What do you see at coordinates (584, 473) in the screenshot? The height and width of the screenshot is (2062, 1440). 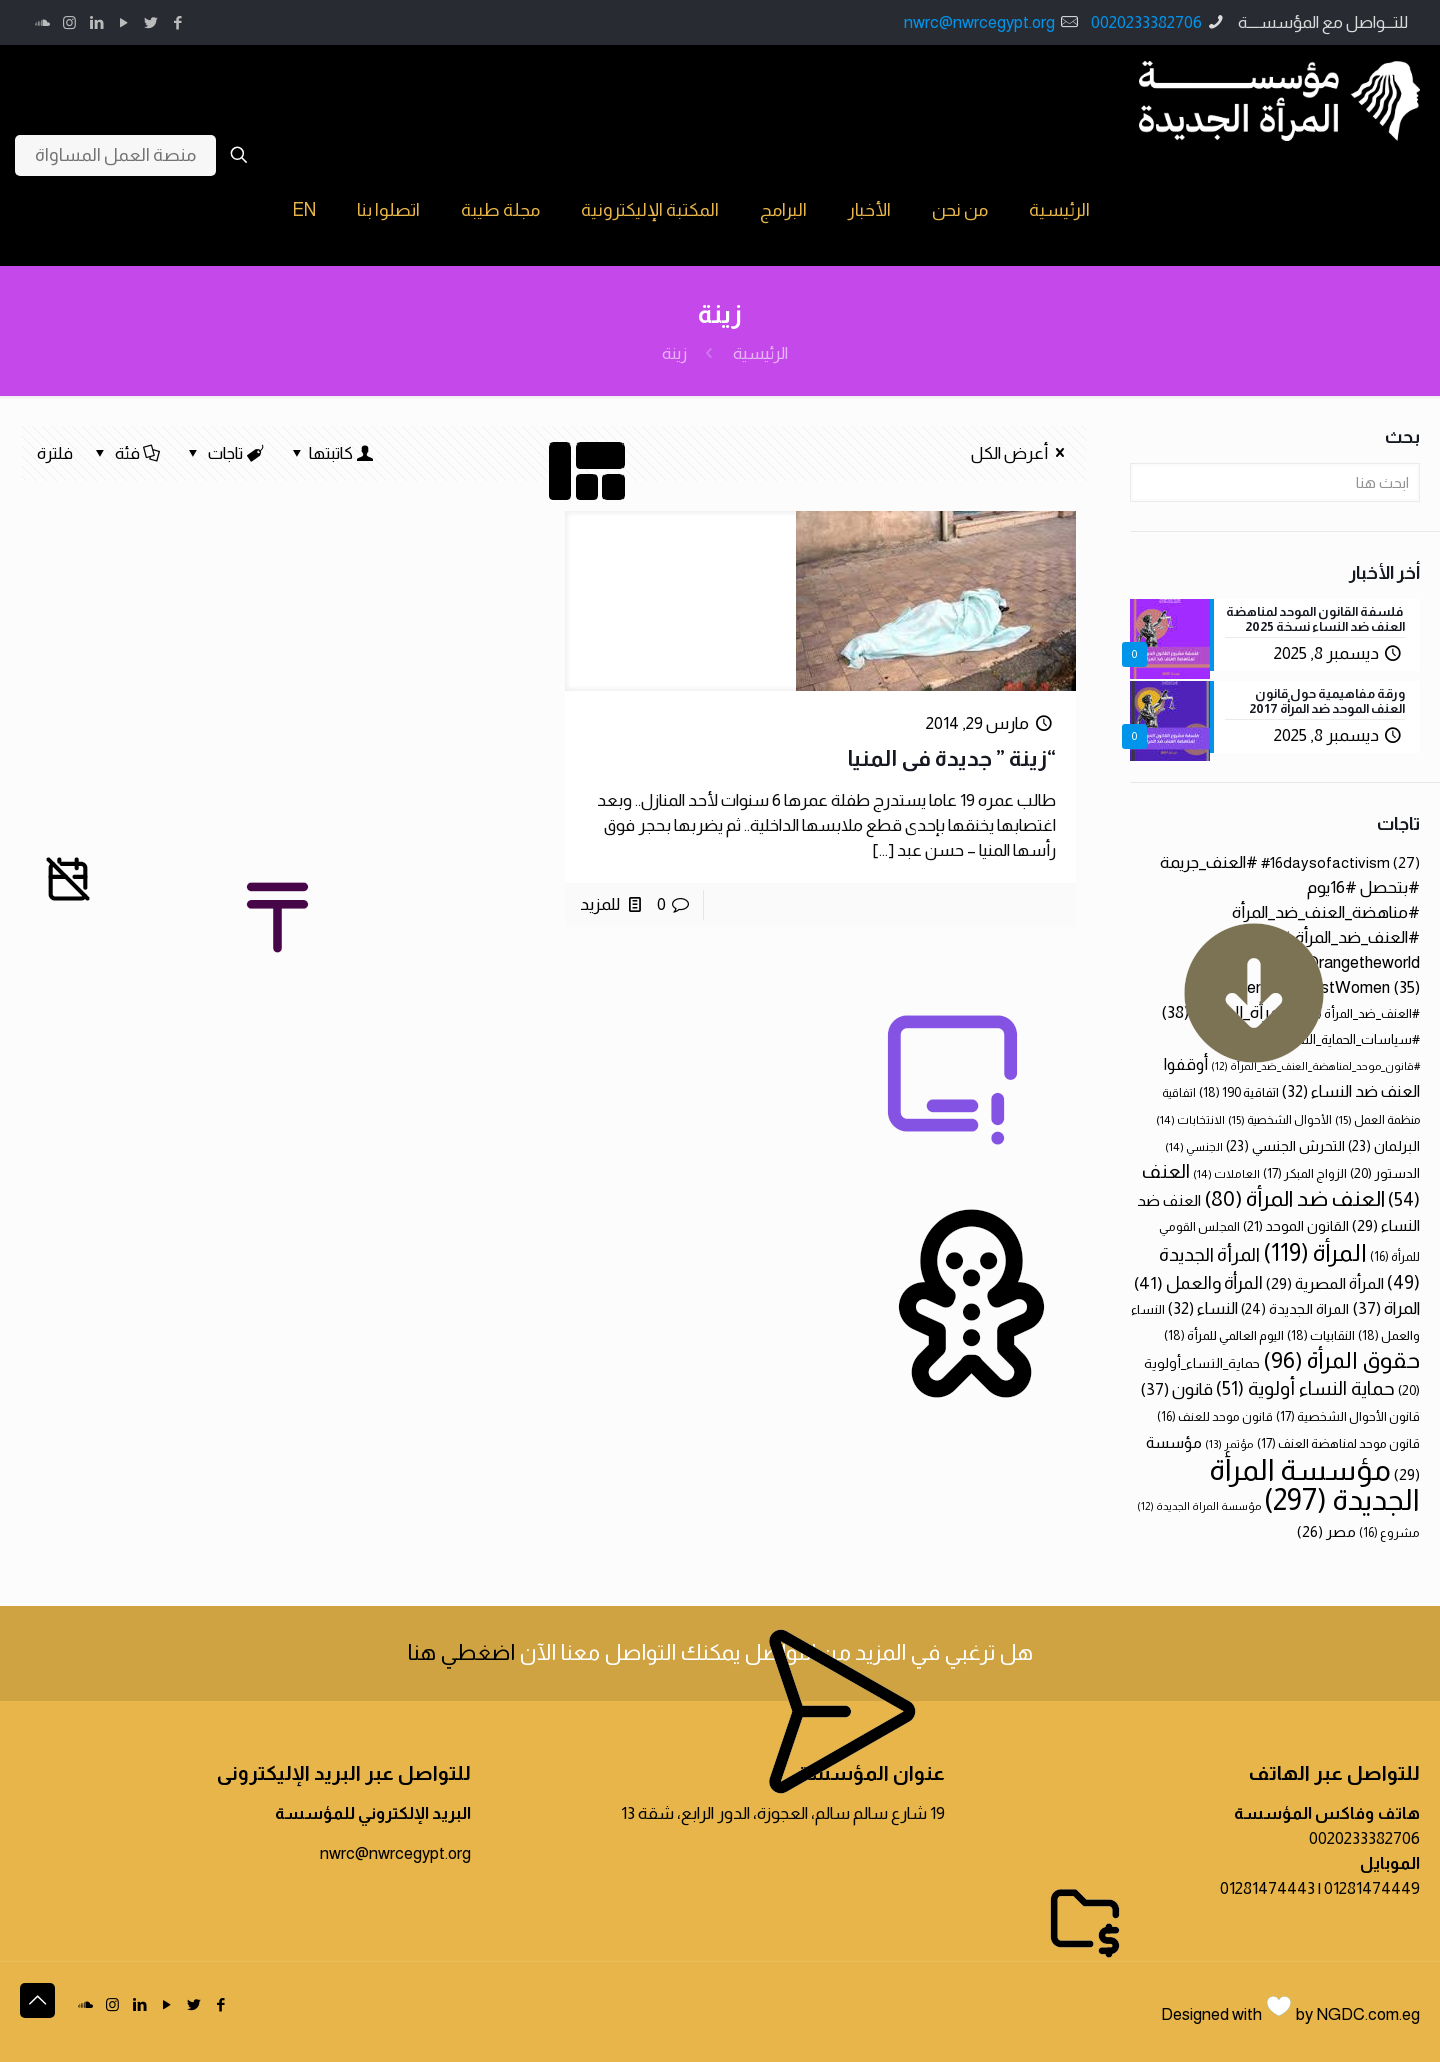 I see `switch to quilt or mosaic view layout` at bounding box center [584, 473].